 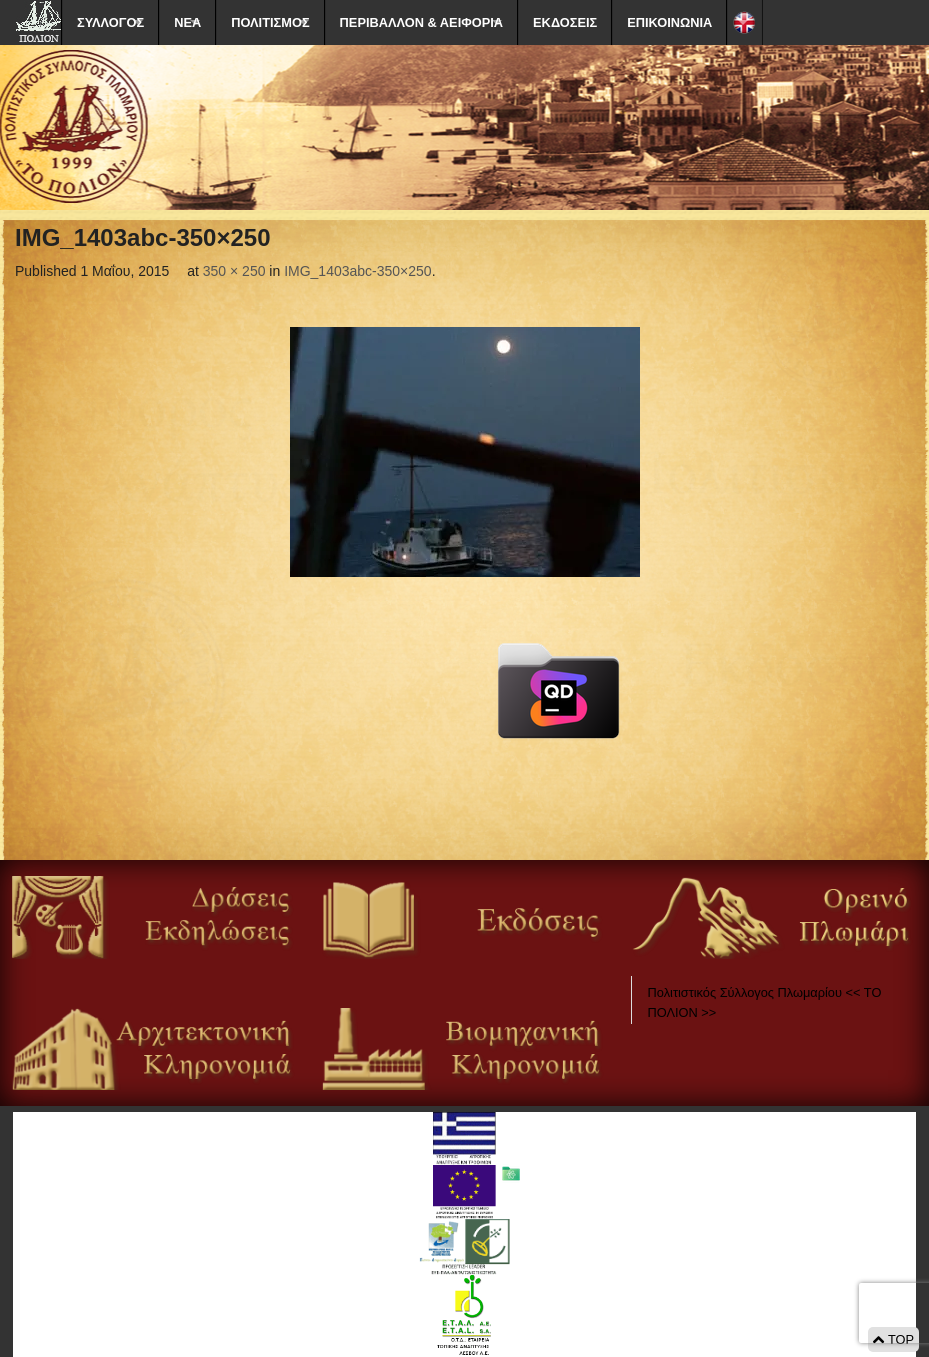 I want to click on folder containing JetBrains Qodana project files, so click(x=558, y=694).